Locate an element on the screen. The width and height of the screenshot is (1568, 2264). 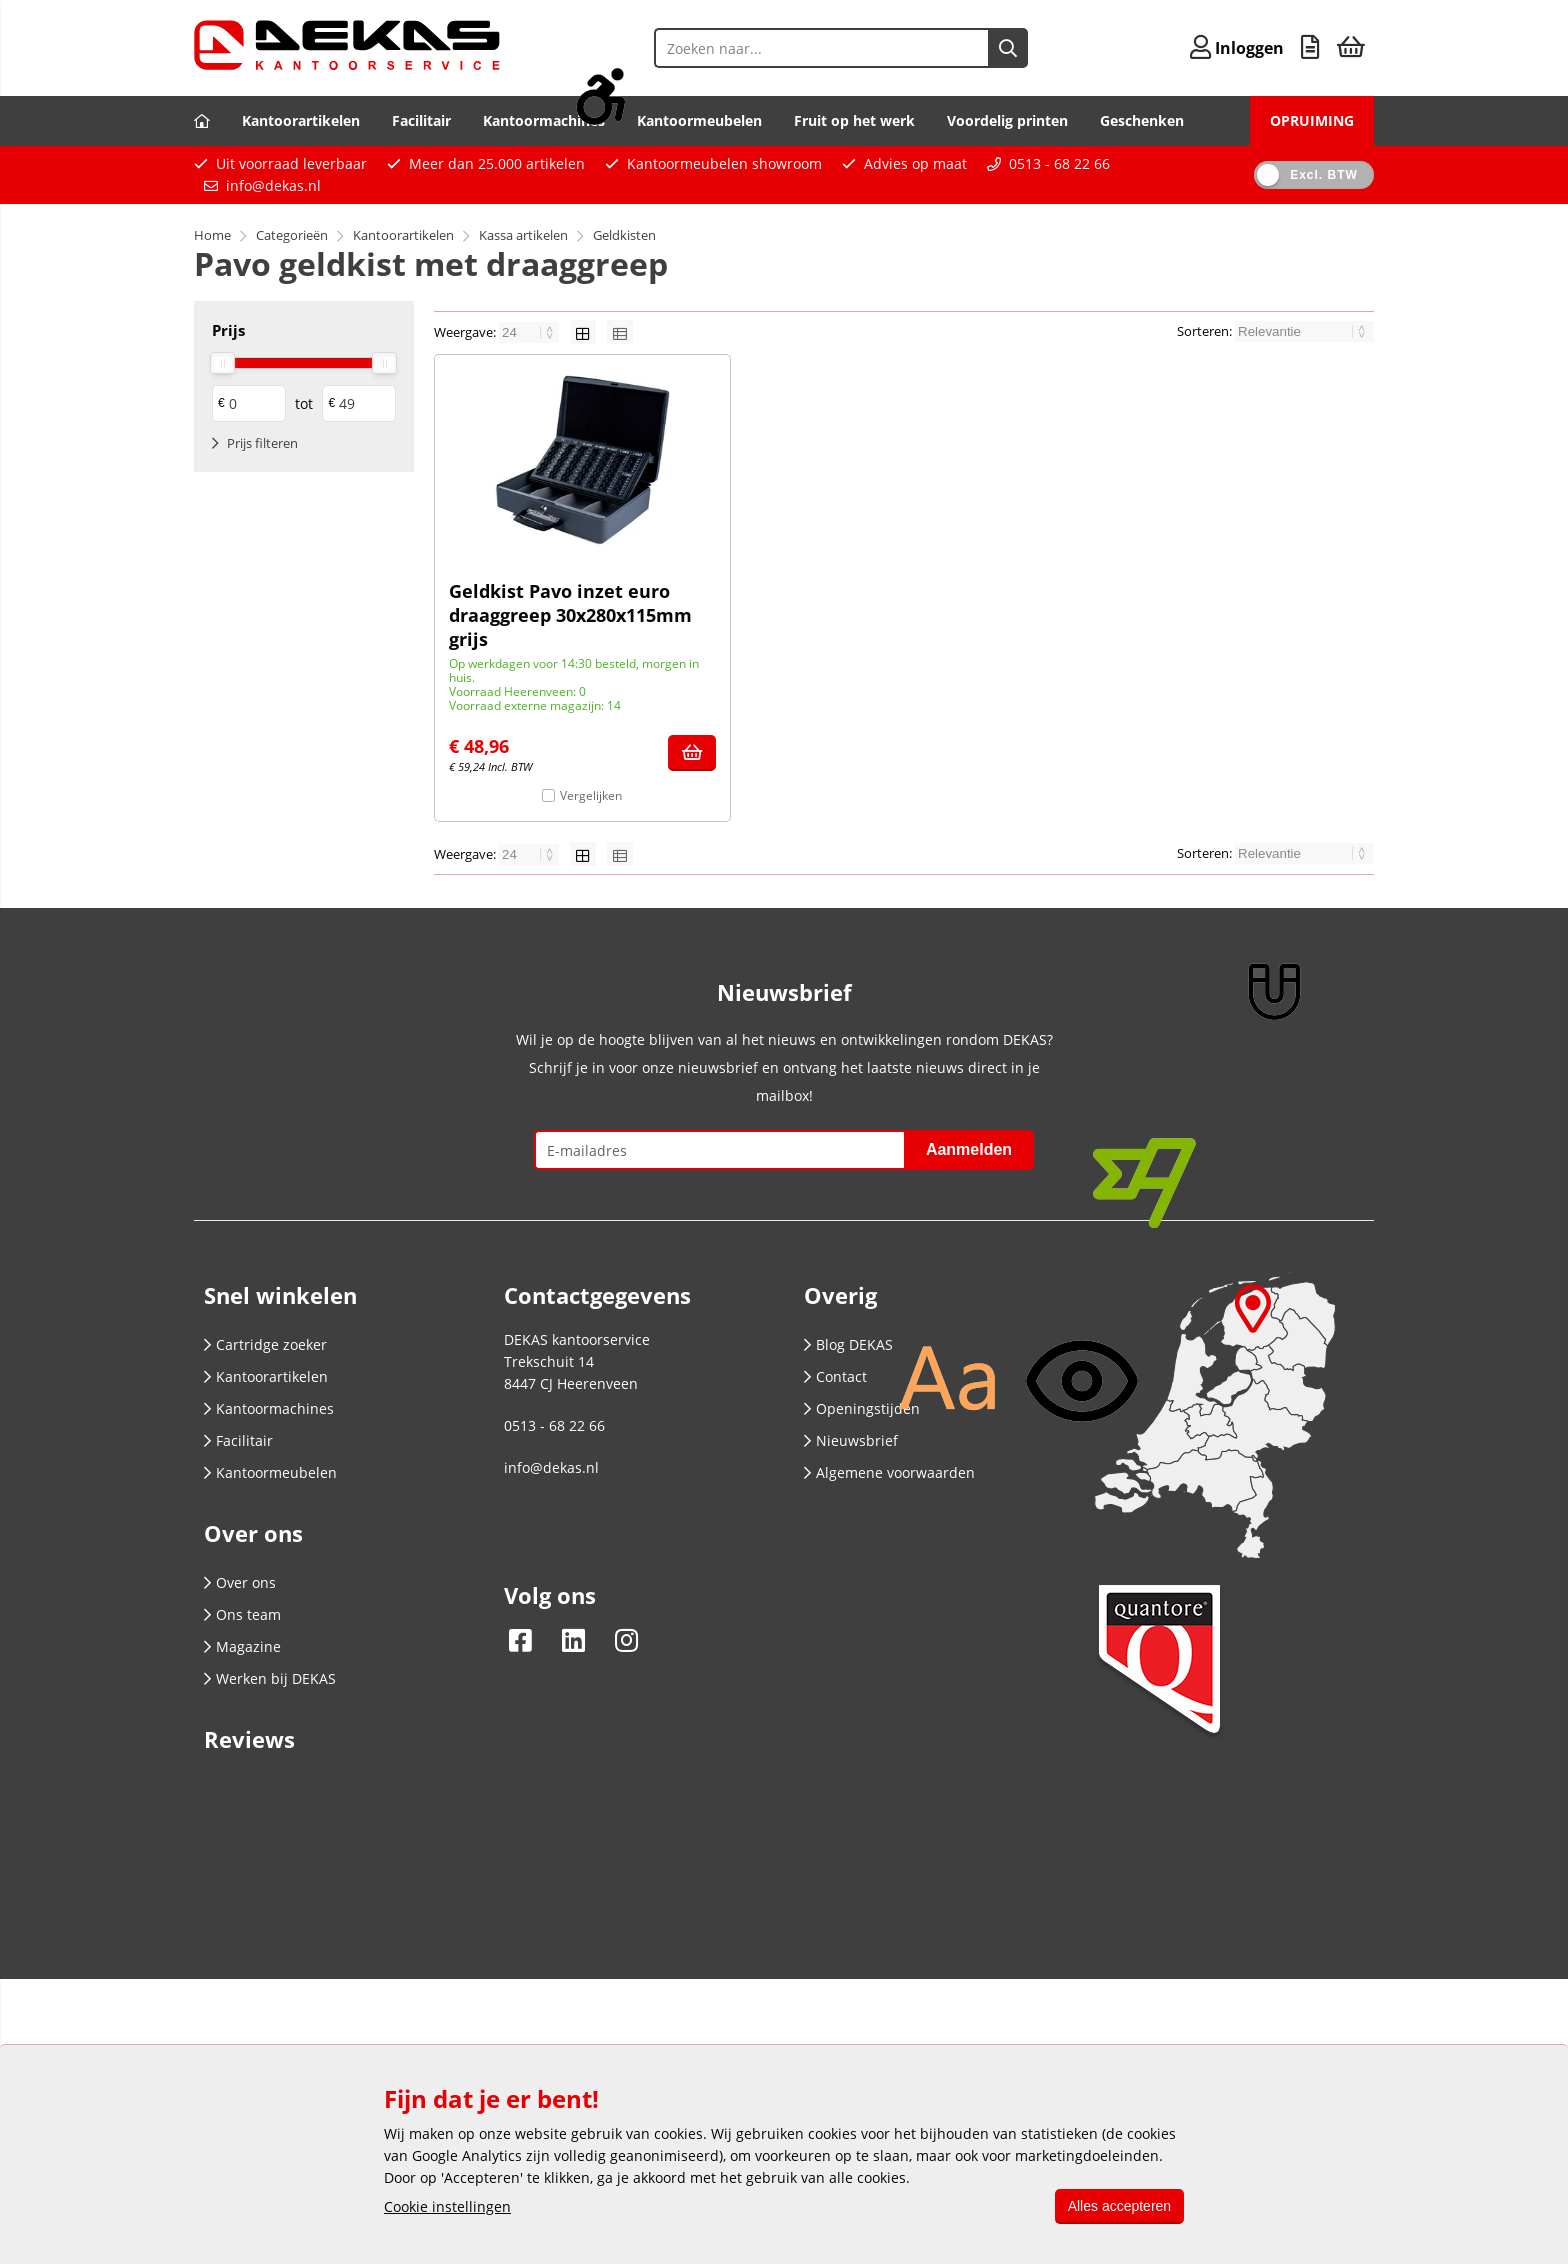
toggle case-sensitive search is located at coordinates (948, 1379).